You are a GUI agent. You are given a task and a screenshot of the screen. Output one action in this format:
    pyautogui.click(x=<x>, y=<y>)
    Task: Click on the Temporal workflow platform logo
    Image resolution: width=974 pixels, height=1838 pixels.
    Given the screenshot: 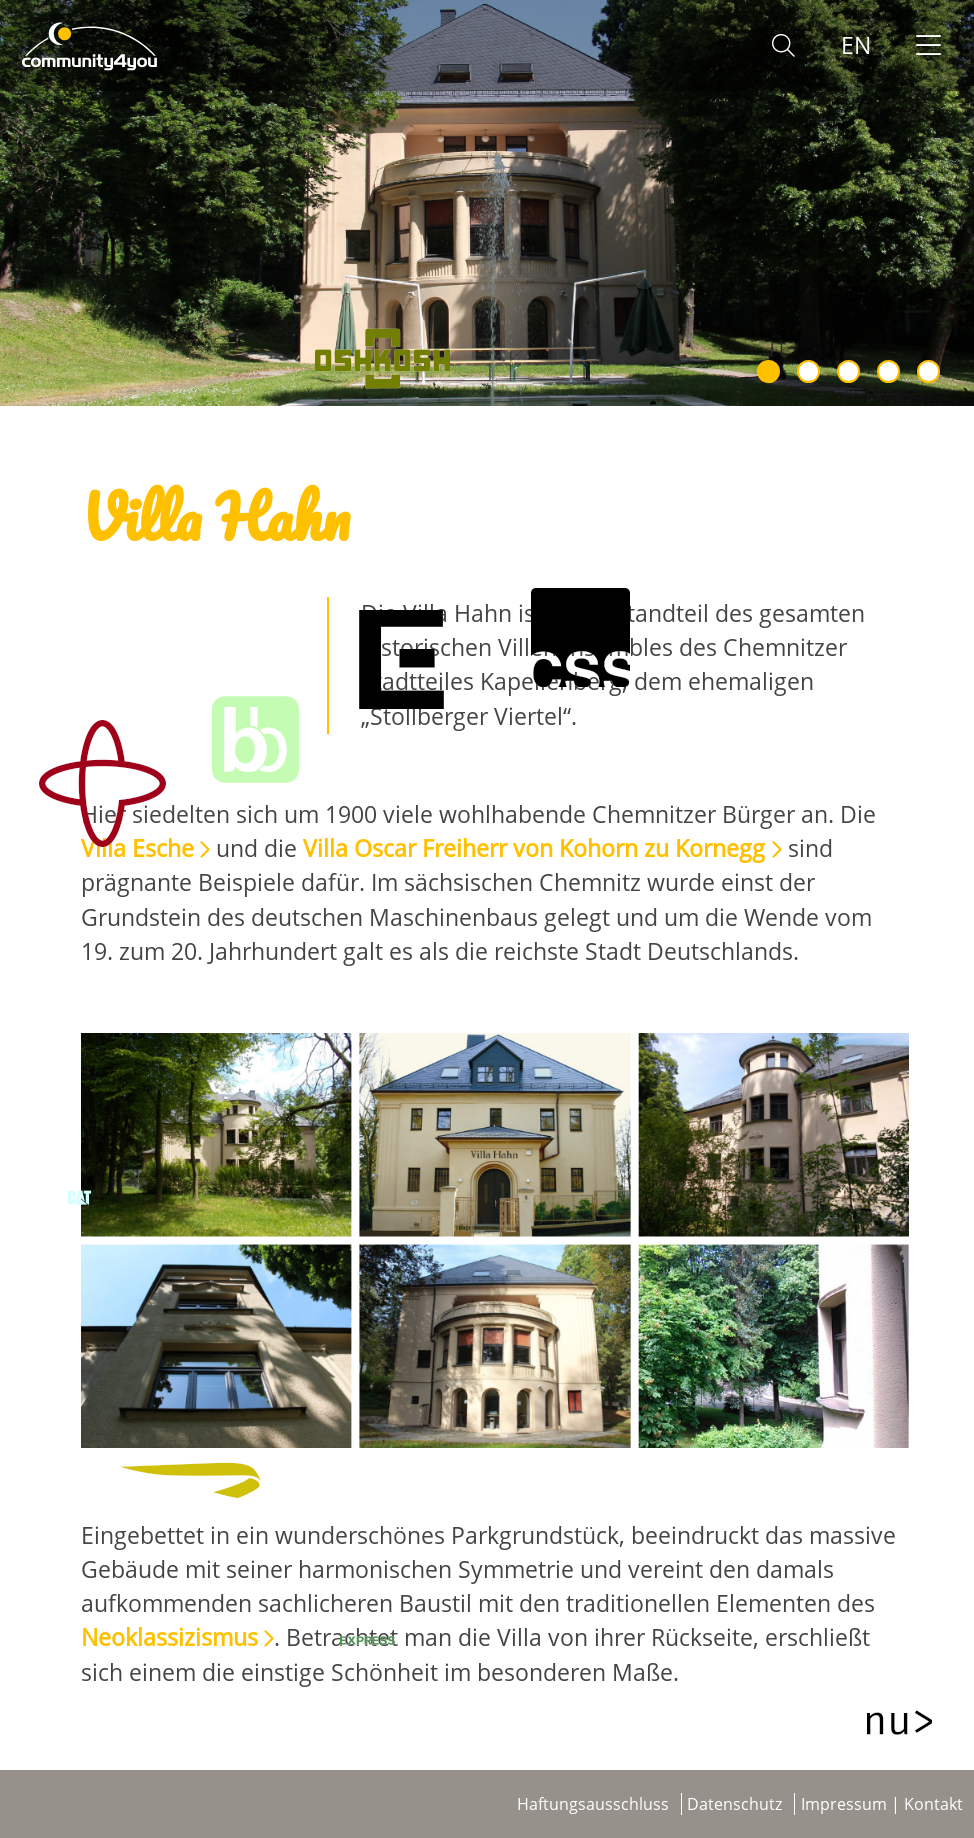 What is the action you would take?
    pyautogui.click(x=102, y=783)
    